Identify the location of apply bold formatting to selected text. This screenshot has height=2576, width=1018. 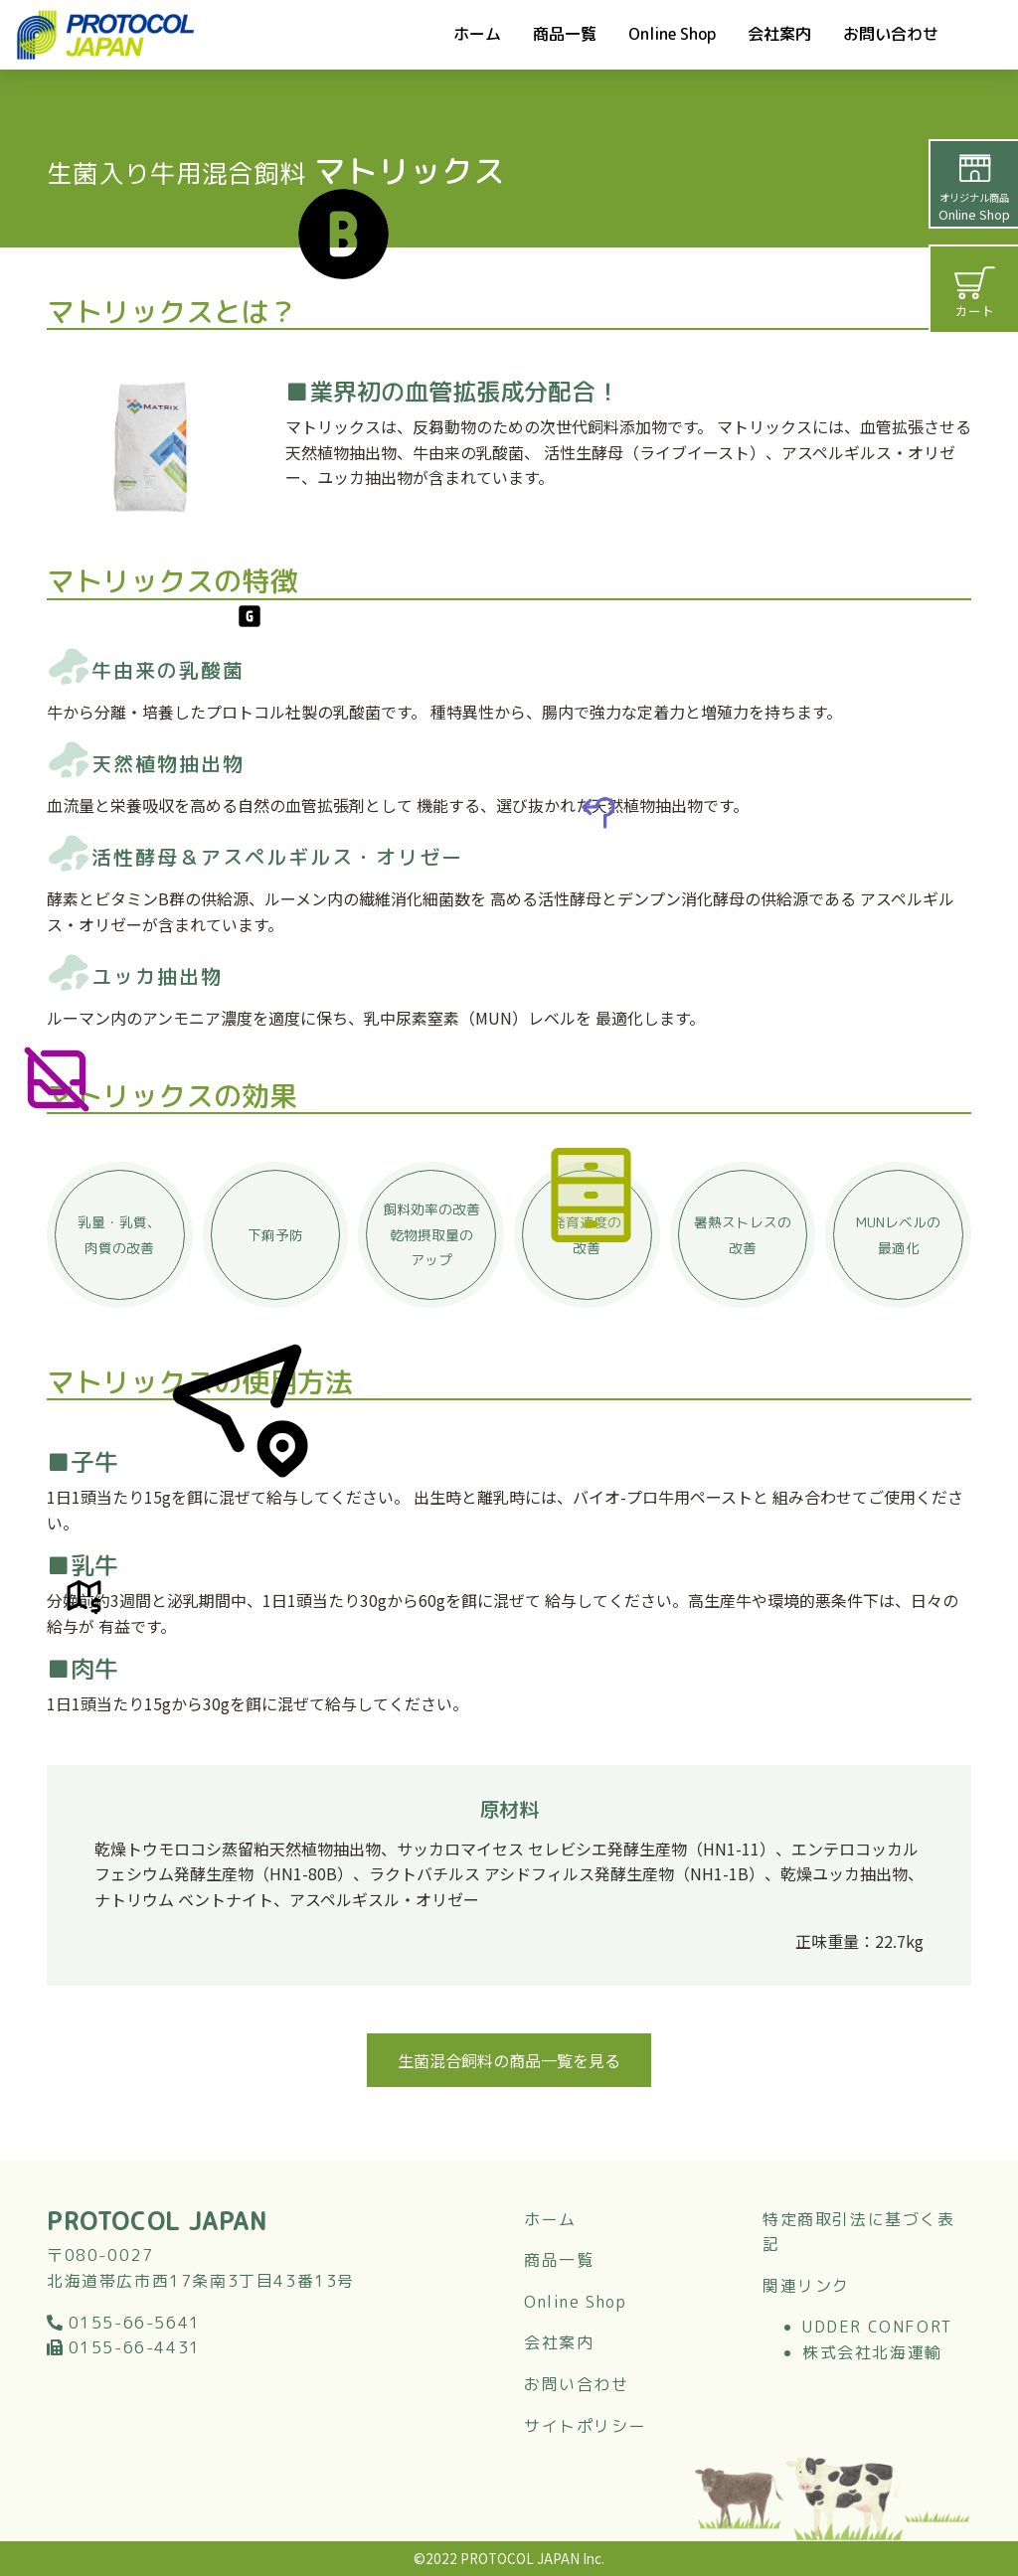
(343, 234).